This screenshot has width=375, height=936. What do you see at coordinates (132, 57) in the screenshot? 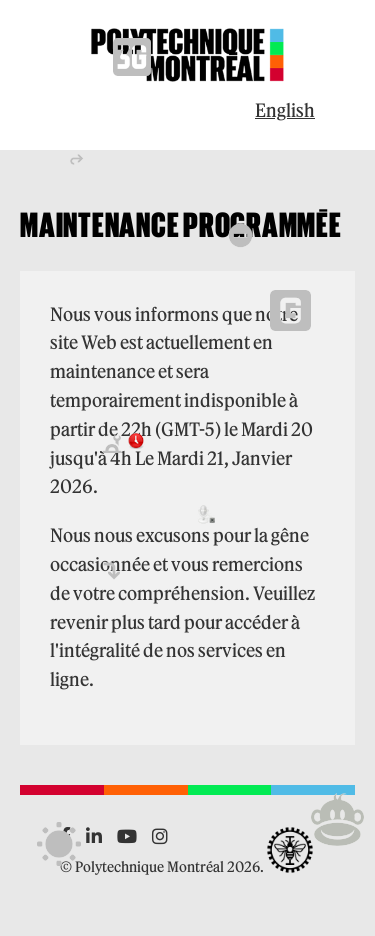
I see `indicates 3G cellular network connection` at bounding box center [132, 57].